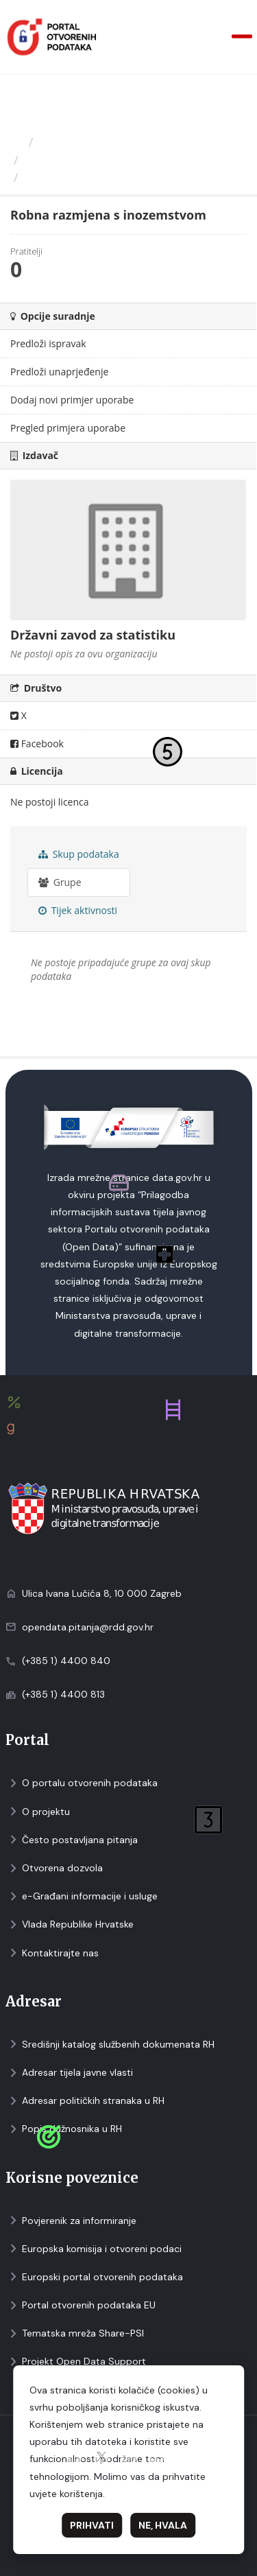 The width and height of the screenshot is (257, 2576). What do you see at coordinates (10, 1429) in the screenshot?
I see `open goodreads app or profile` at bounding box center [10, 1429].